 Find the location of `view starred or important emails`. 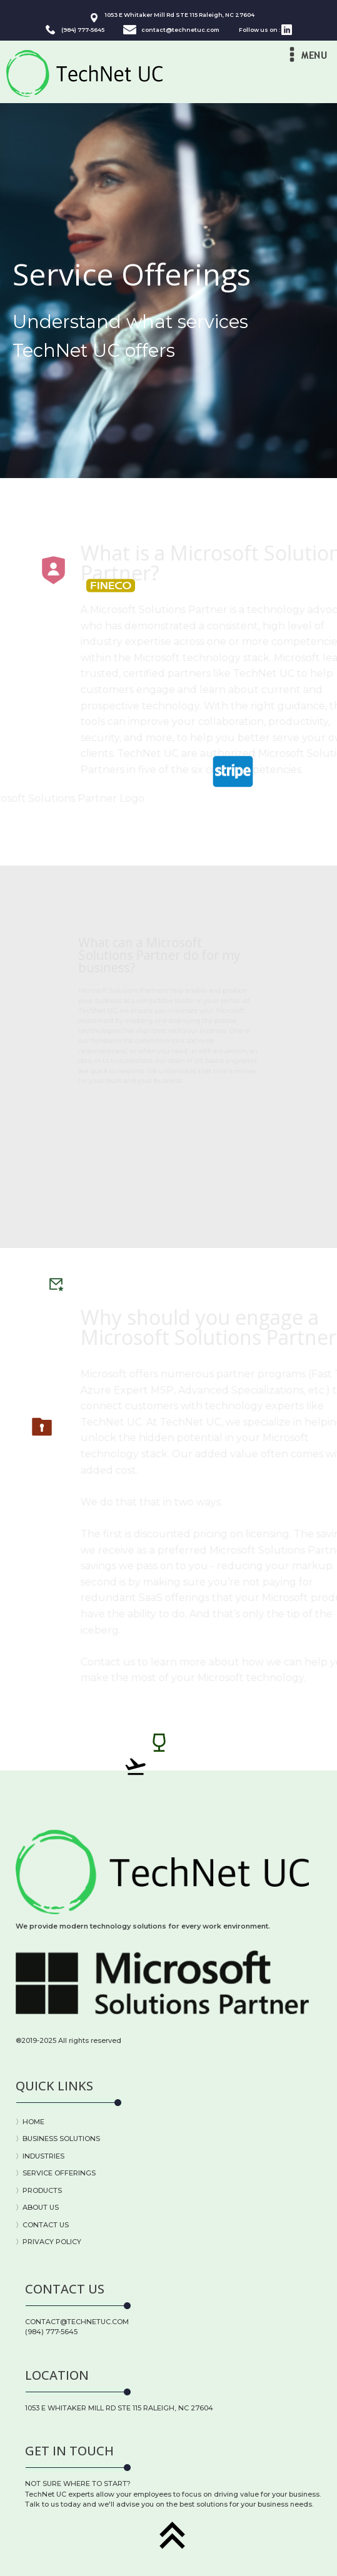

view starred or important emails is located at coordinates (56, 1284).